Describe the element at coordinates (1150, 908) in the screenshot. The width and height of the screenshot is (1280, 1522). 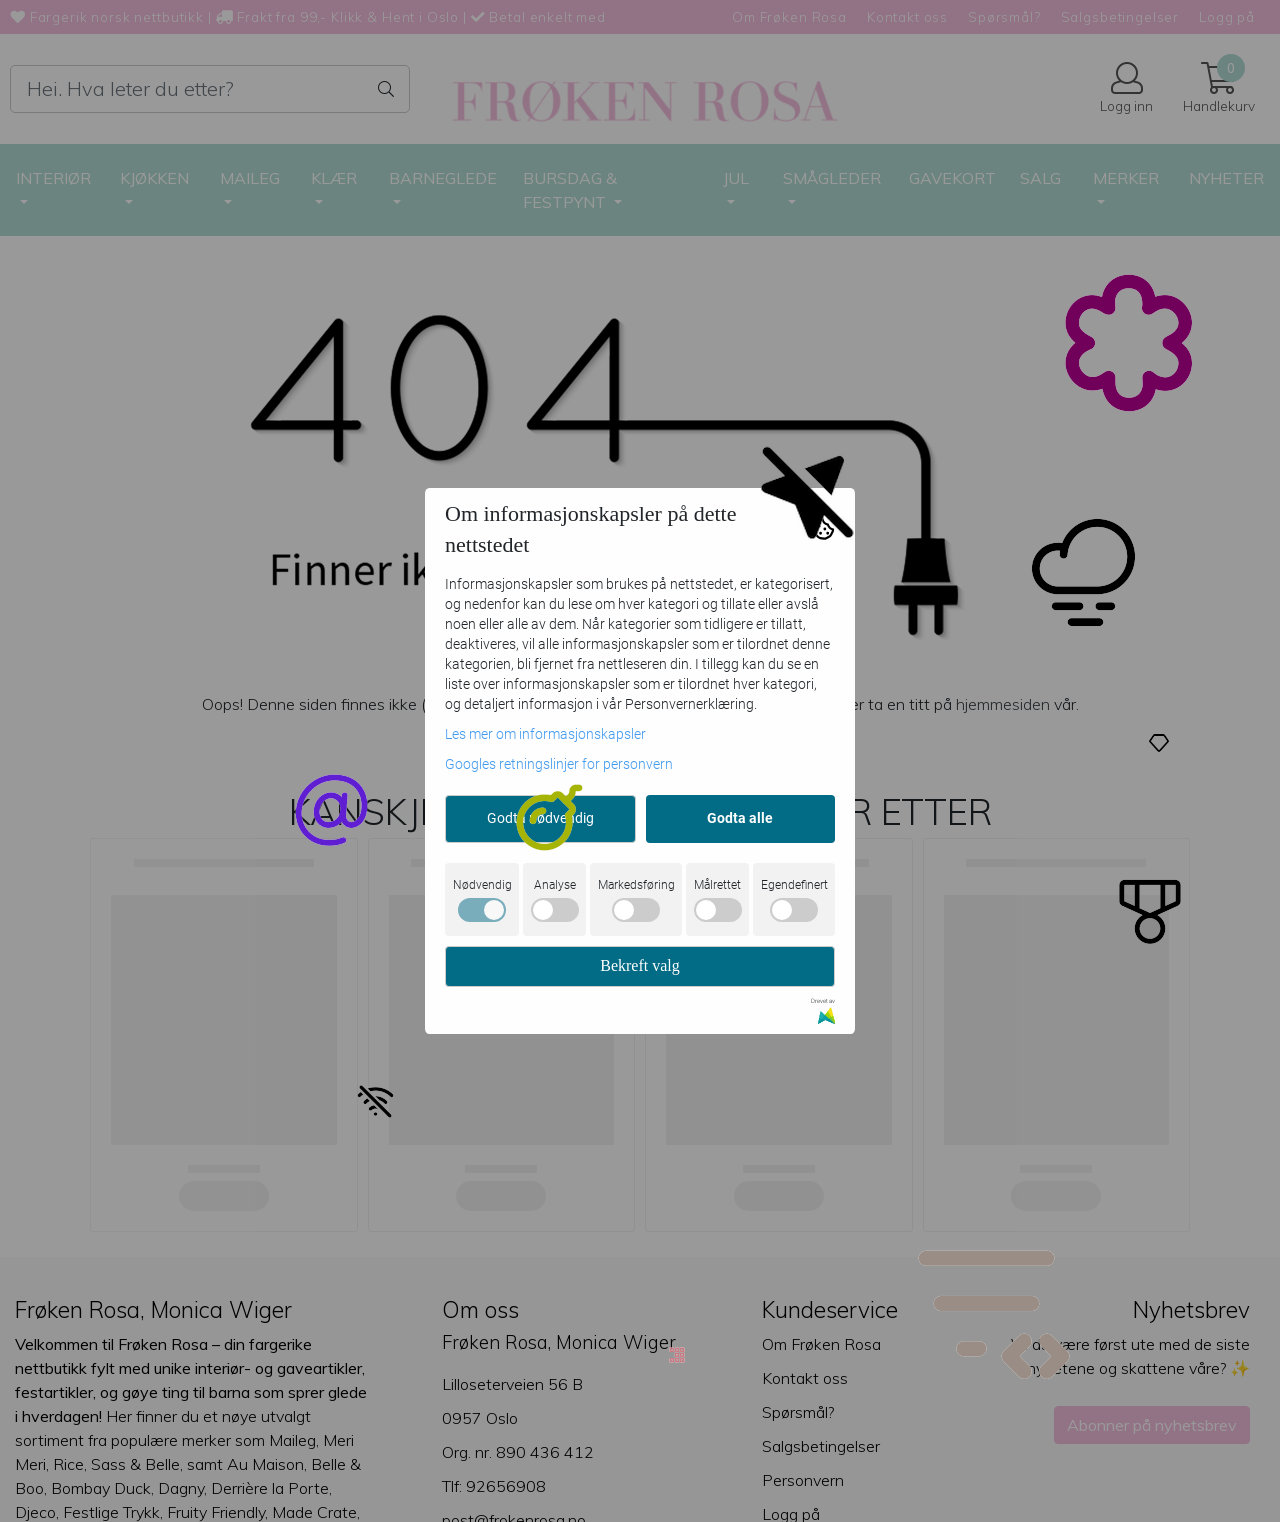
I see `view achievements or awards` at that location.